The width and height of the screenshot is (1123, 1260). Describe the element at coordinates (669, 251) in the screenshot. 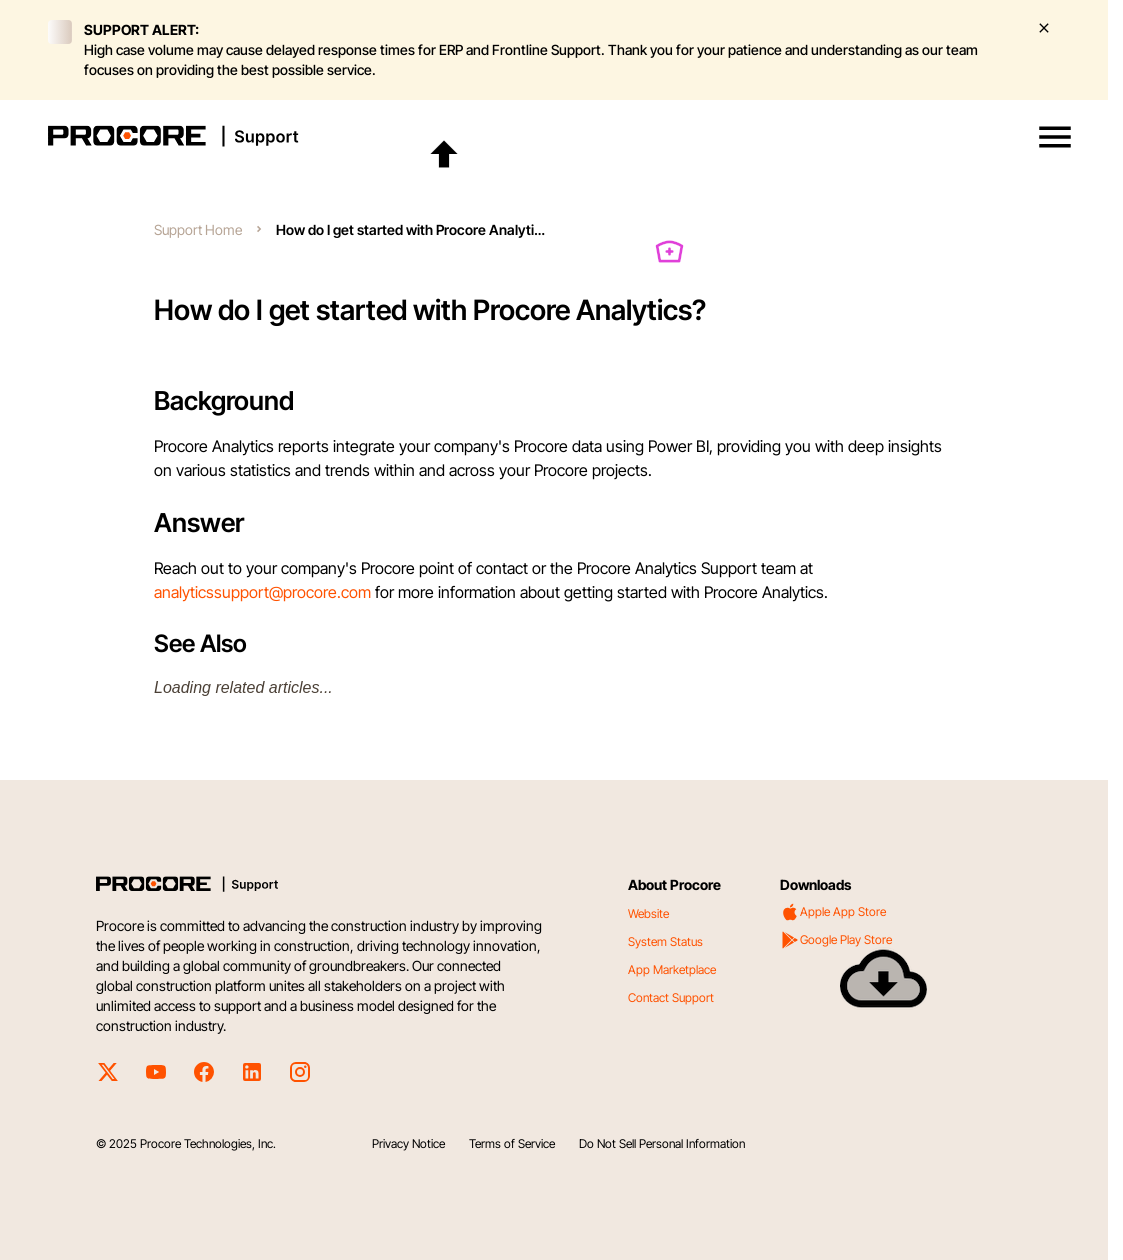

I see `access nursing or healthcare services` at that location.